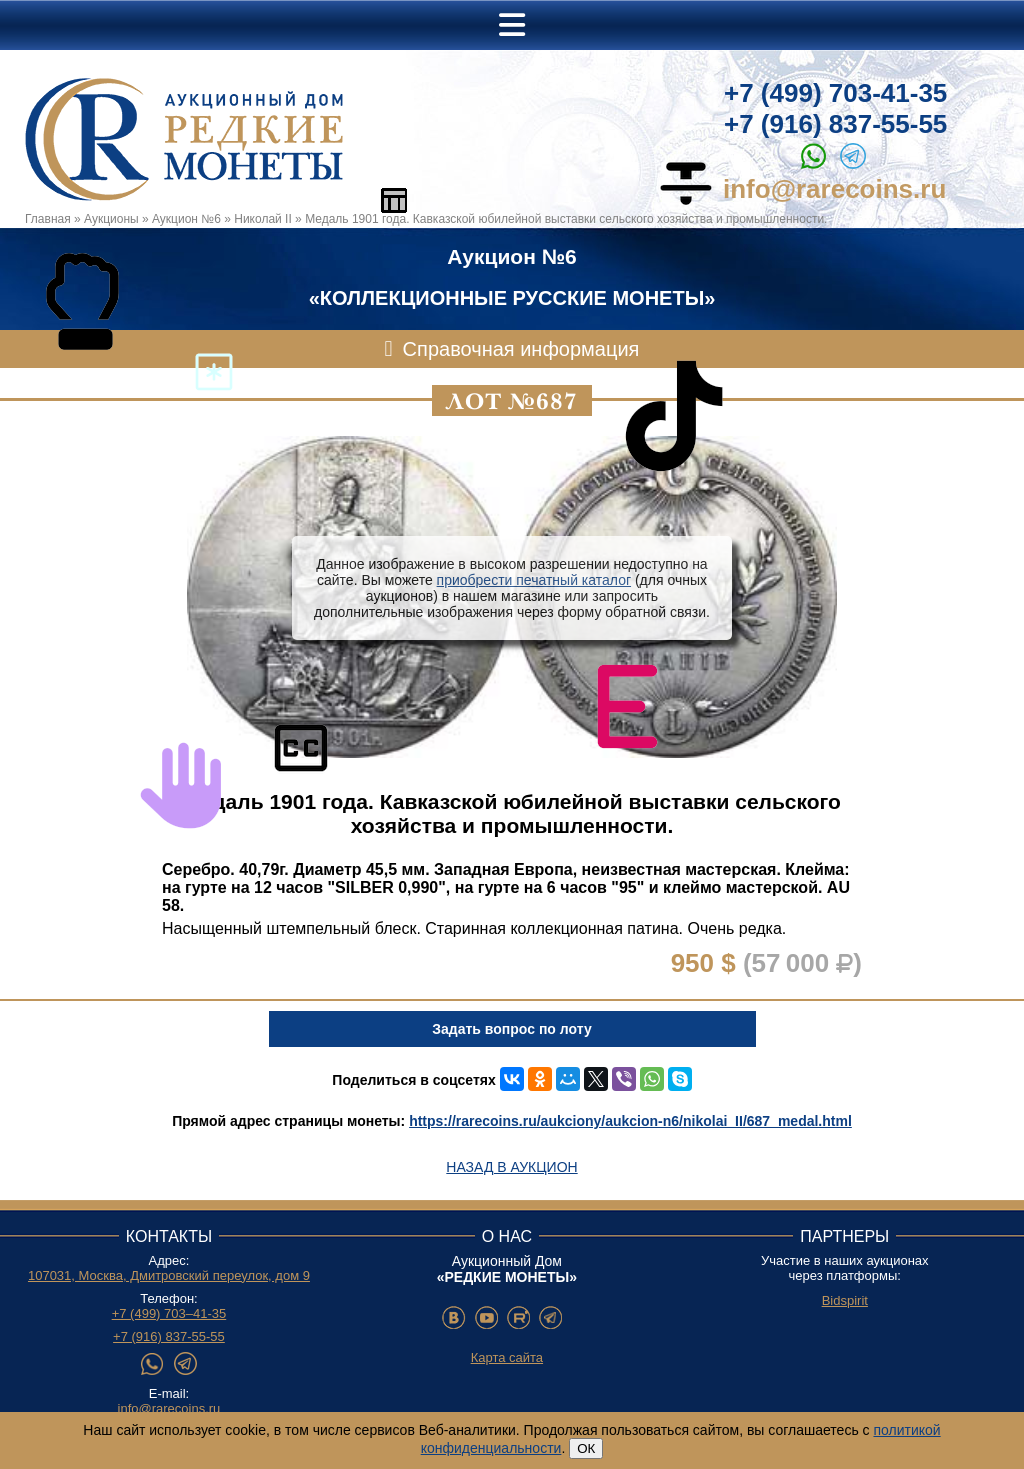  Describe the element at coordinates (674, 416) in the screenshot. I see `open tiktok app` at that location.